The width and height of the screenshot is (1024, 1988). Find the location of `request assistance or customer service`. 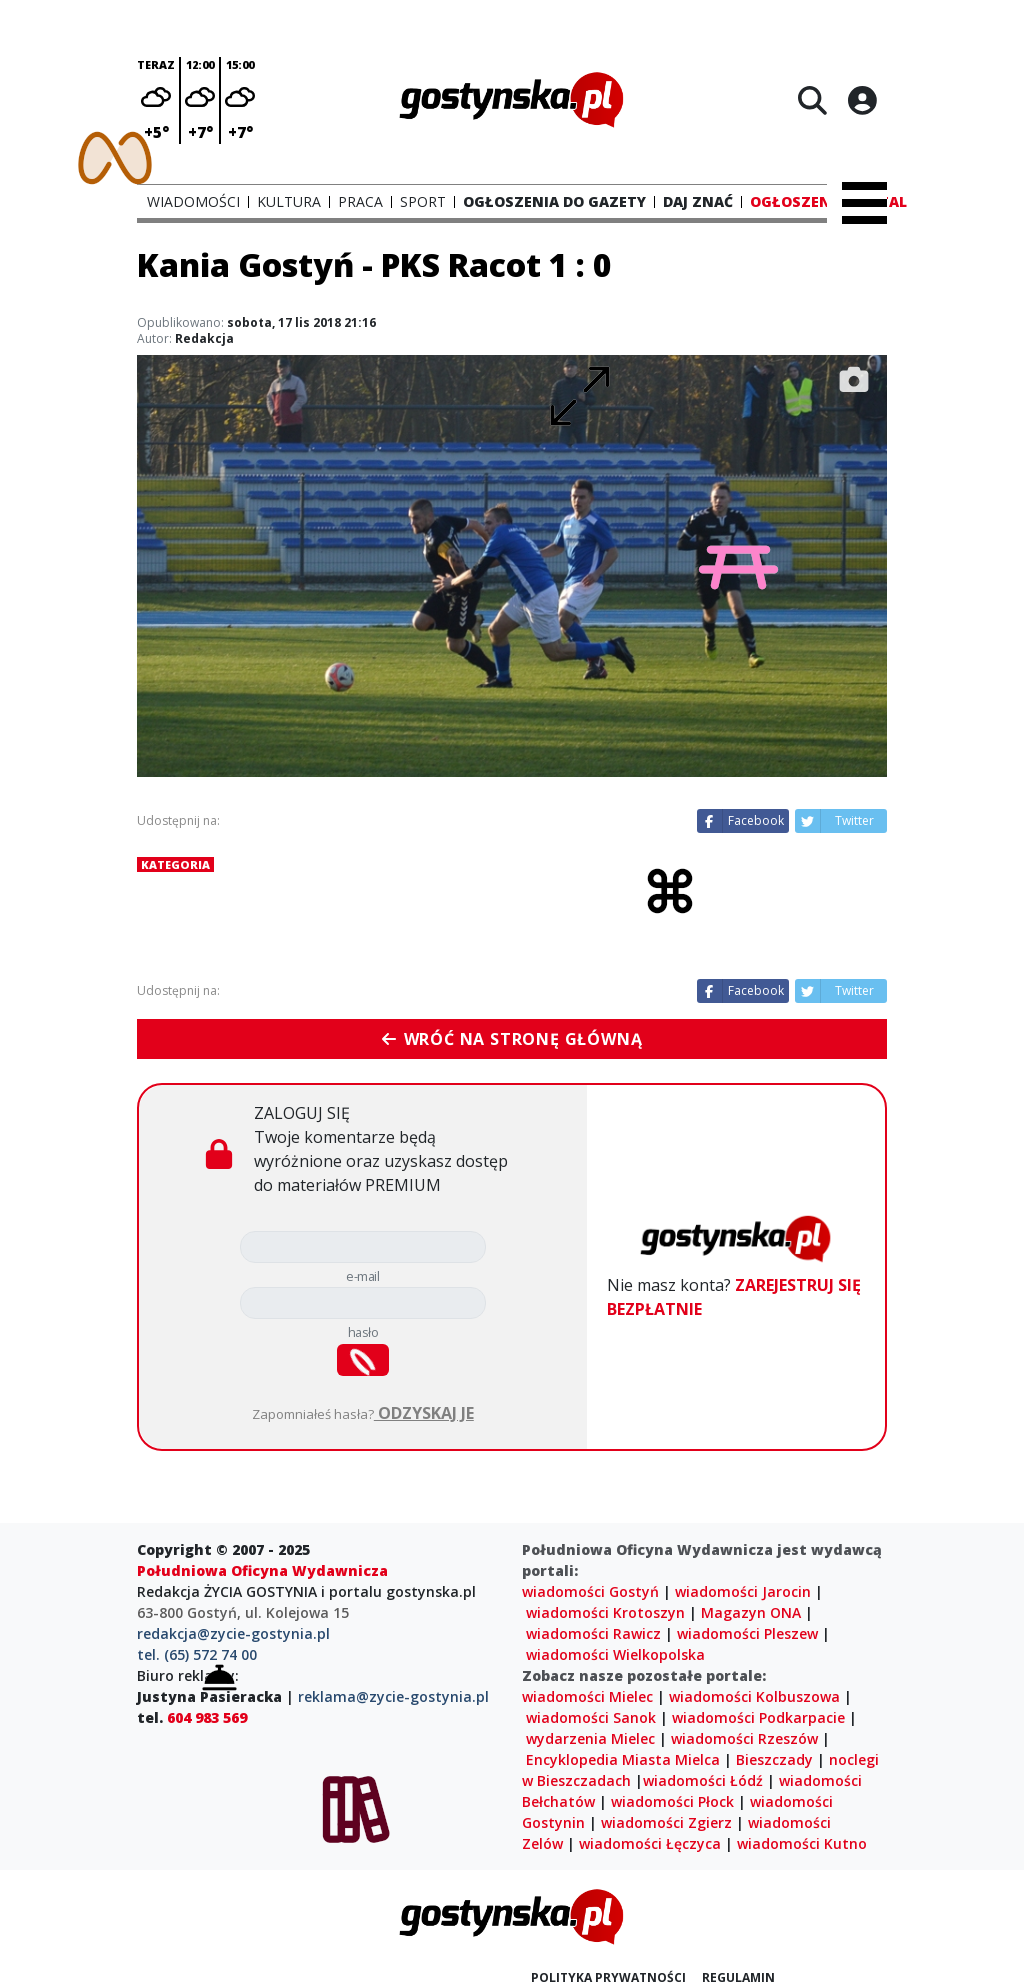

request assistance or customer service is located at coordinates (219, 1677).